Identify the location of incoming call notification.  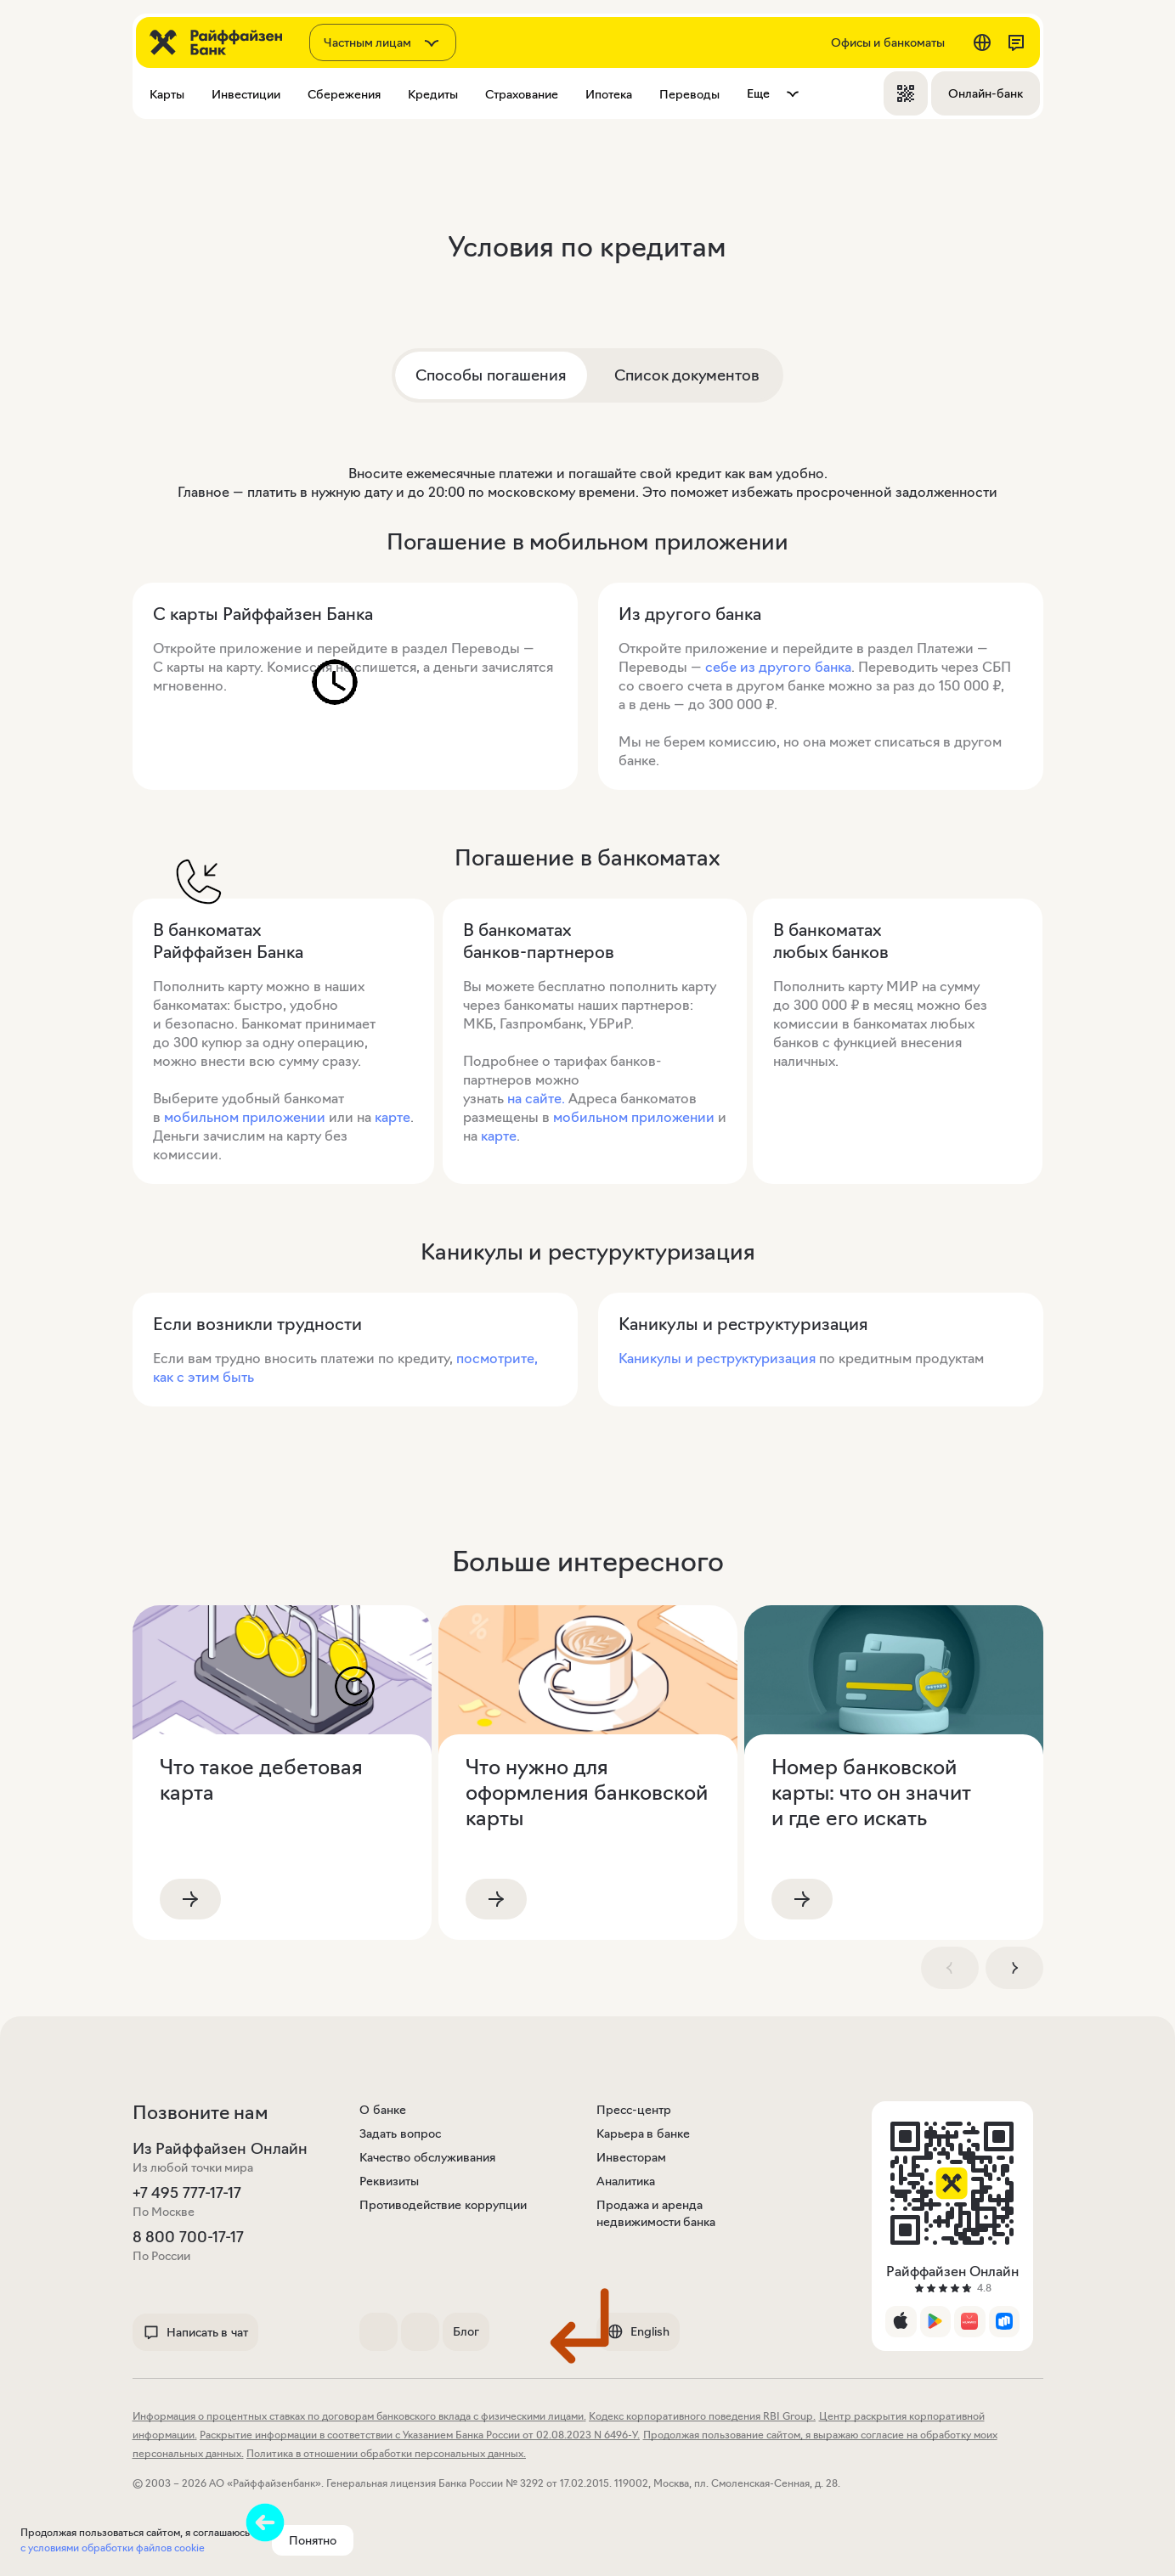
(200, 881).